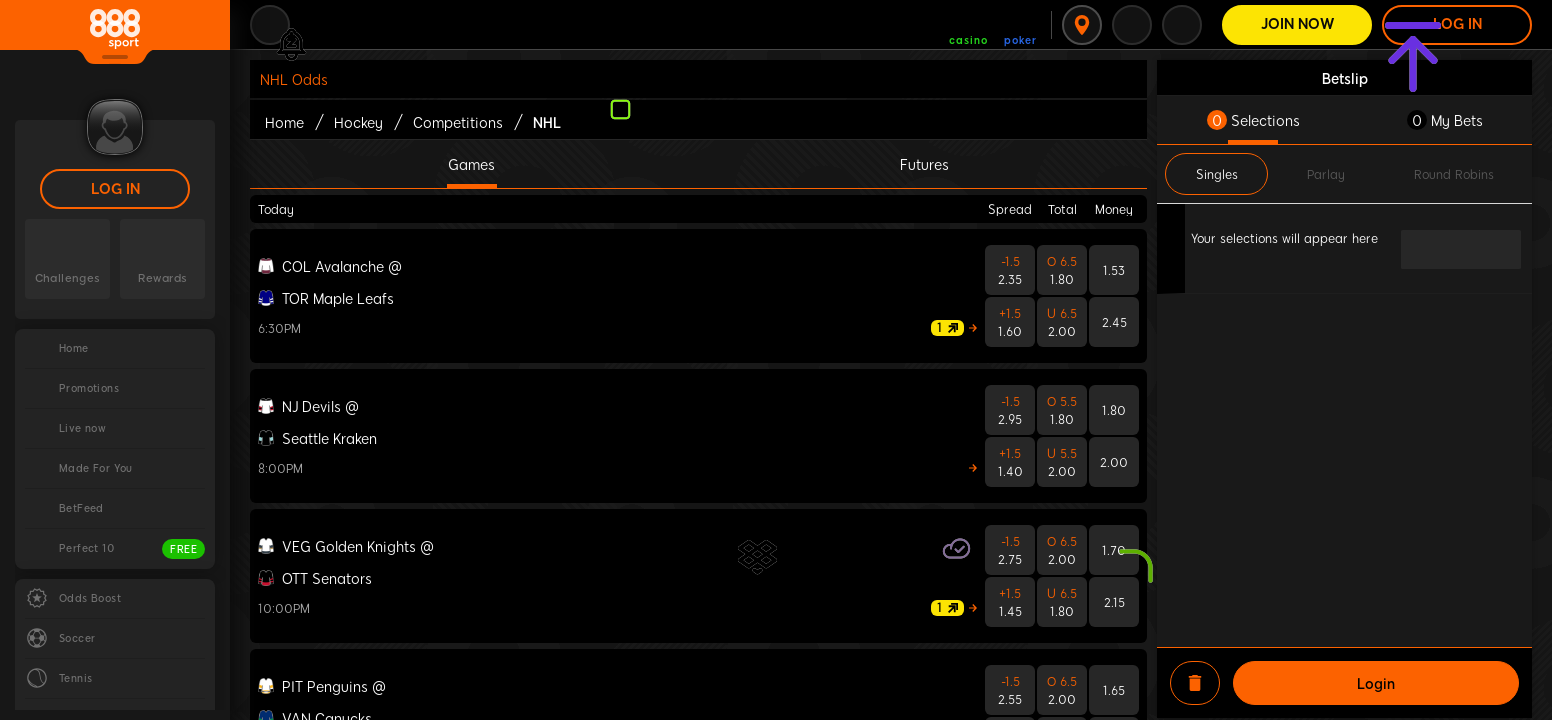  I want to click on stop media playback, so click(620, 109).